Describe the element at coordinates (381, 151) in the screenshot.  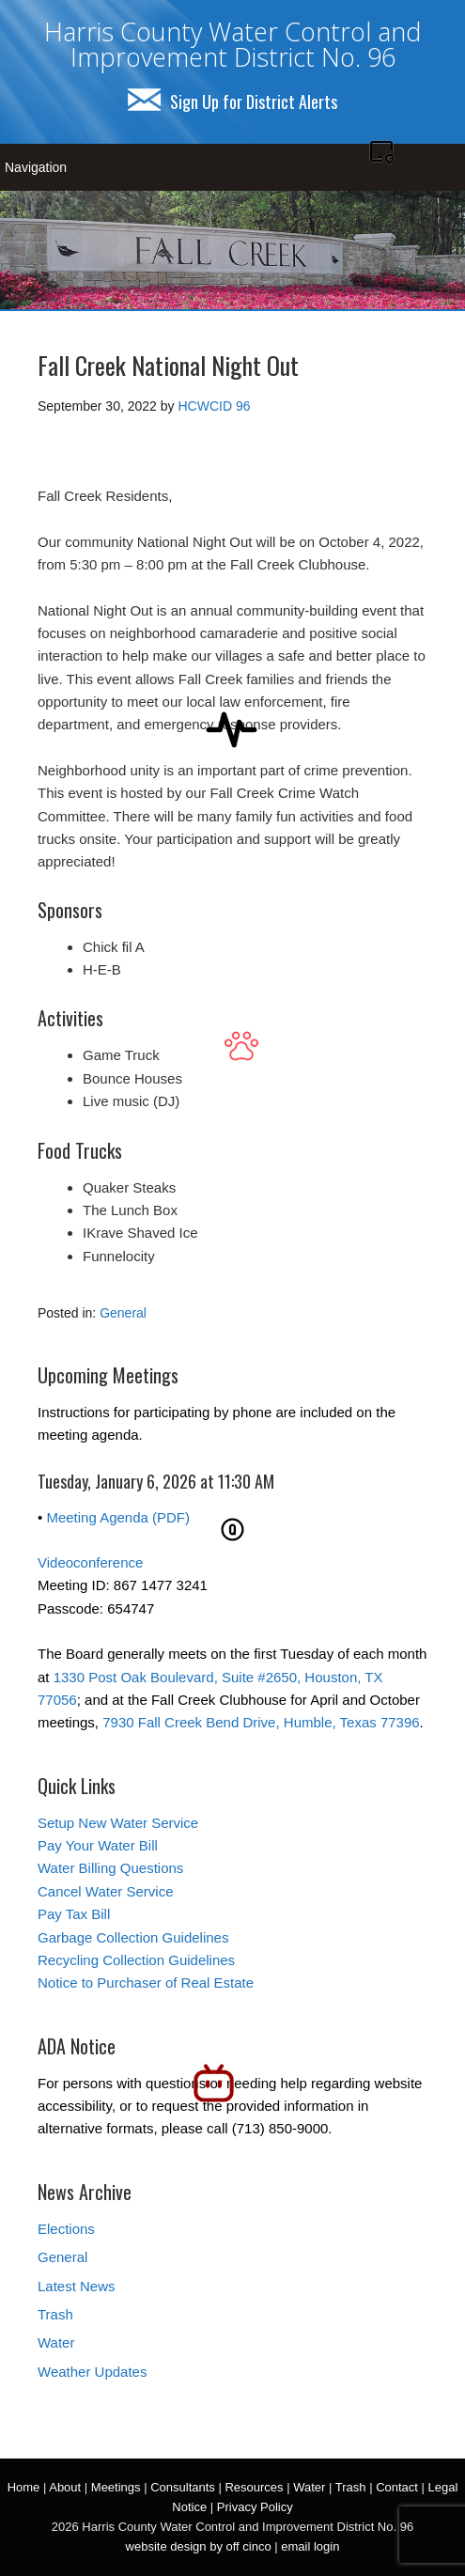
I see `pin a location on tablet display` at that location.